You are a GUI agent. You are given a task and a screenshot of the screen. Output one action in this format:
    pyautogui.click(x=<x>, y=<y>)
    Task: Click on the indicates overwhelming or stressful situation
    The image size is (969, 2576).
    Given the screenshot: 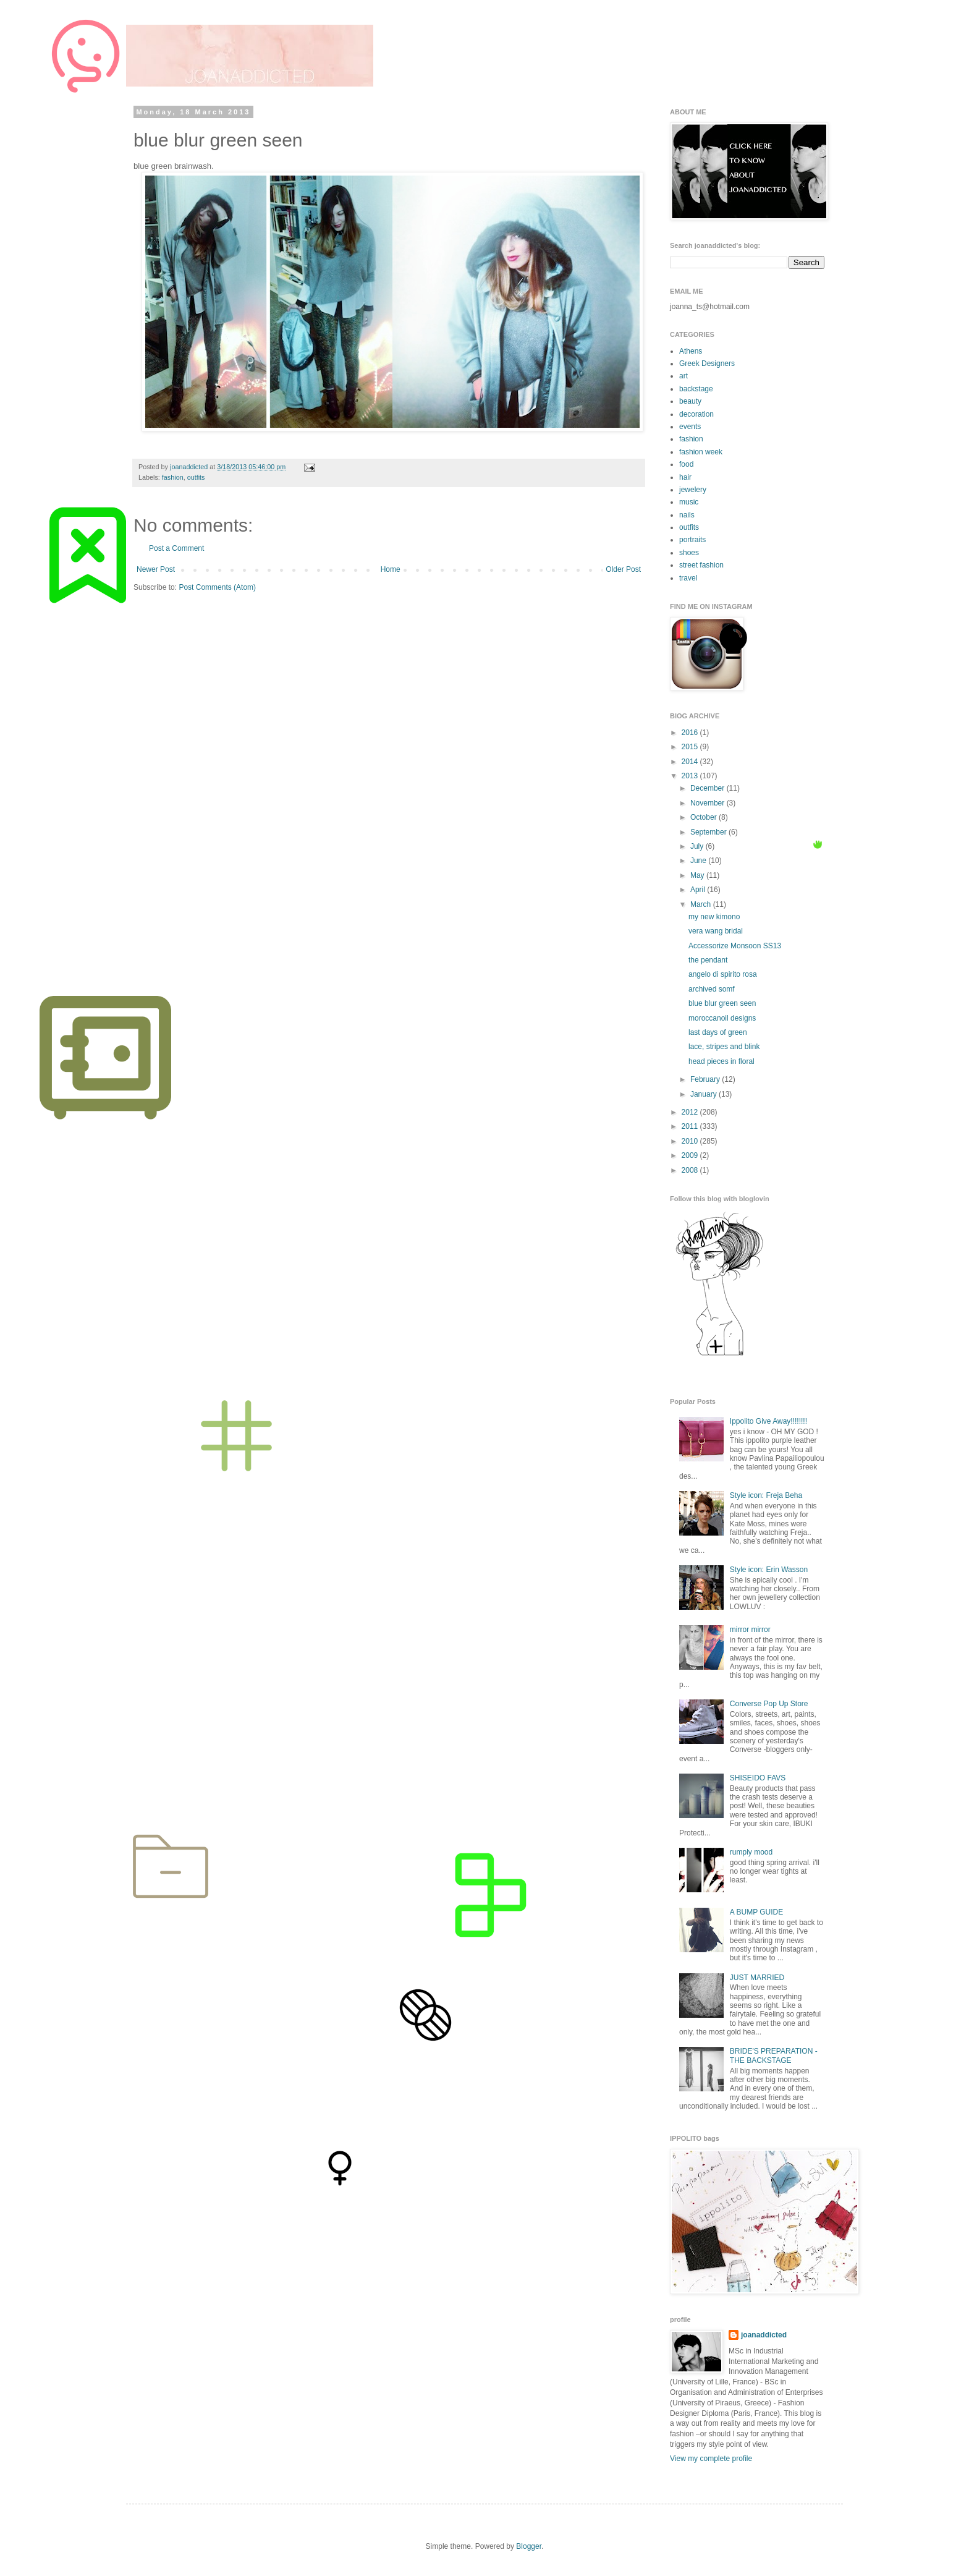 What is the action you would take?
    pyautogui.click(x=85, y=53)
    